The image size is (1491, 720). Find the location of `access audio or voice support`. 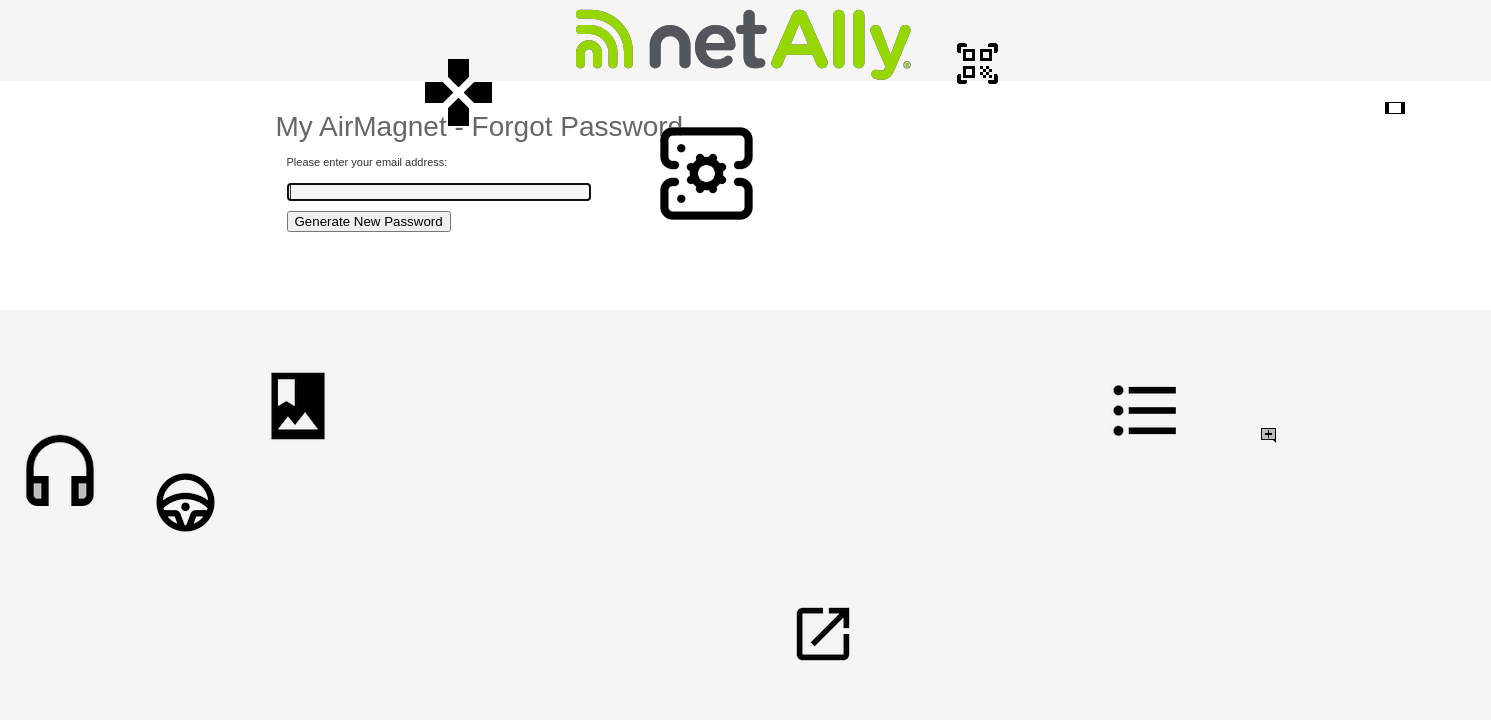

access audio or voice support is located at coordinates (60, 476).